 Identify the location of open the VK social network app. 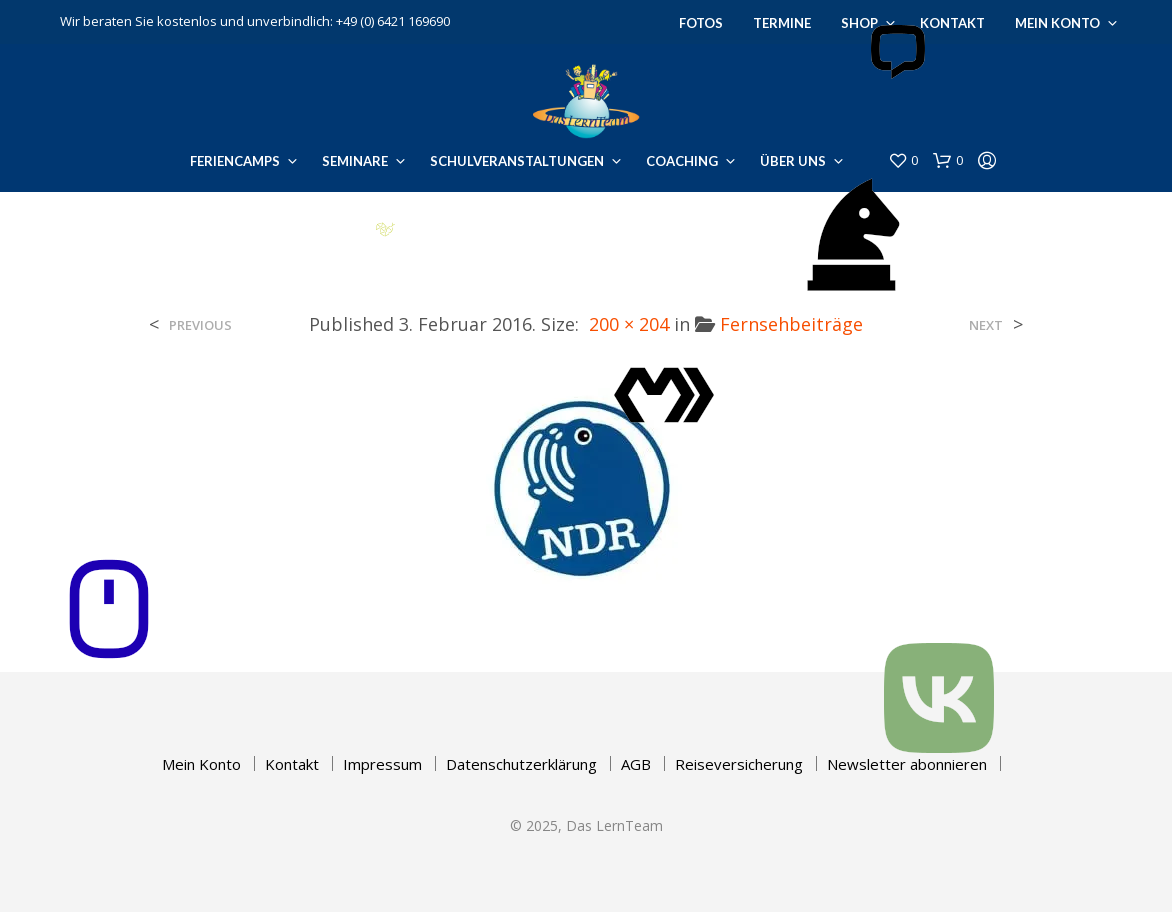
(939, 698).